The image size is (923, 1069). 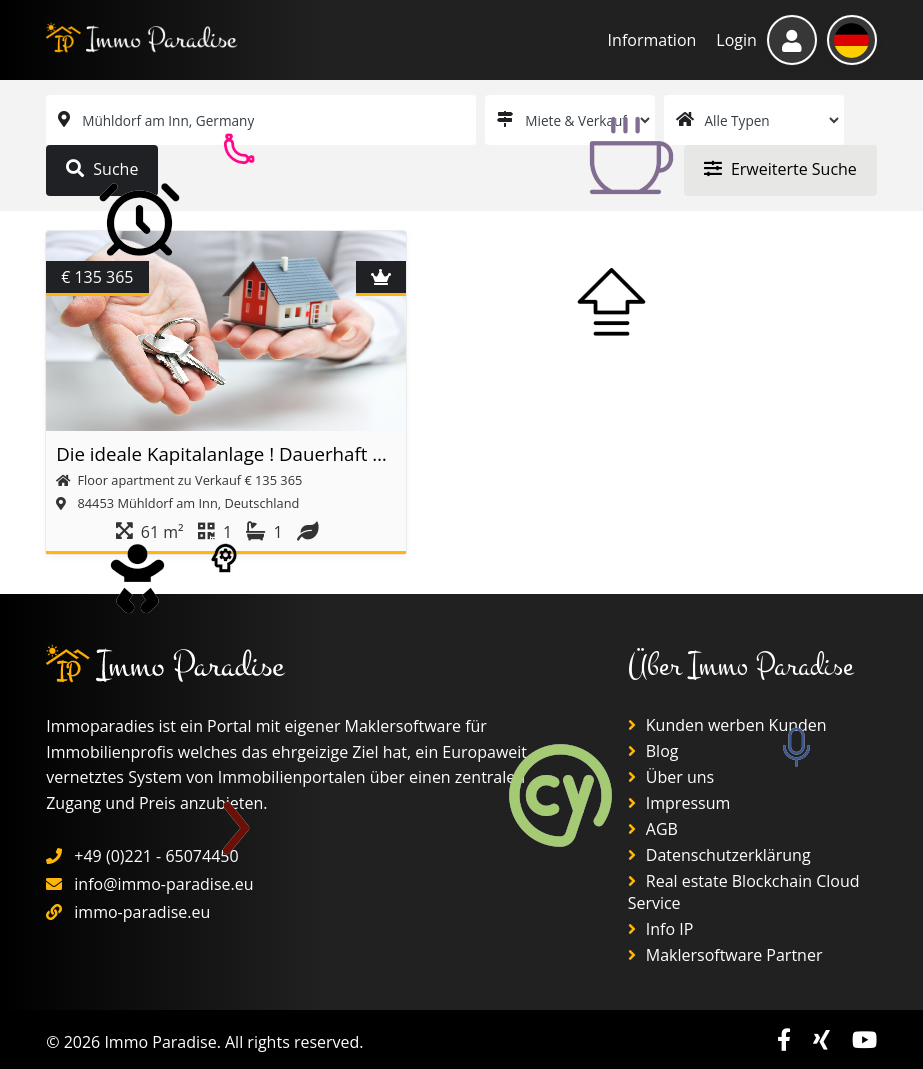 What do you see at coordinates (628, 158) in the screenshot?
I see `find nearby coffee shops or cafés` at bounding box center [628, 158].